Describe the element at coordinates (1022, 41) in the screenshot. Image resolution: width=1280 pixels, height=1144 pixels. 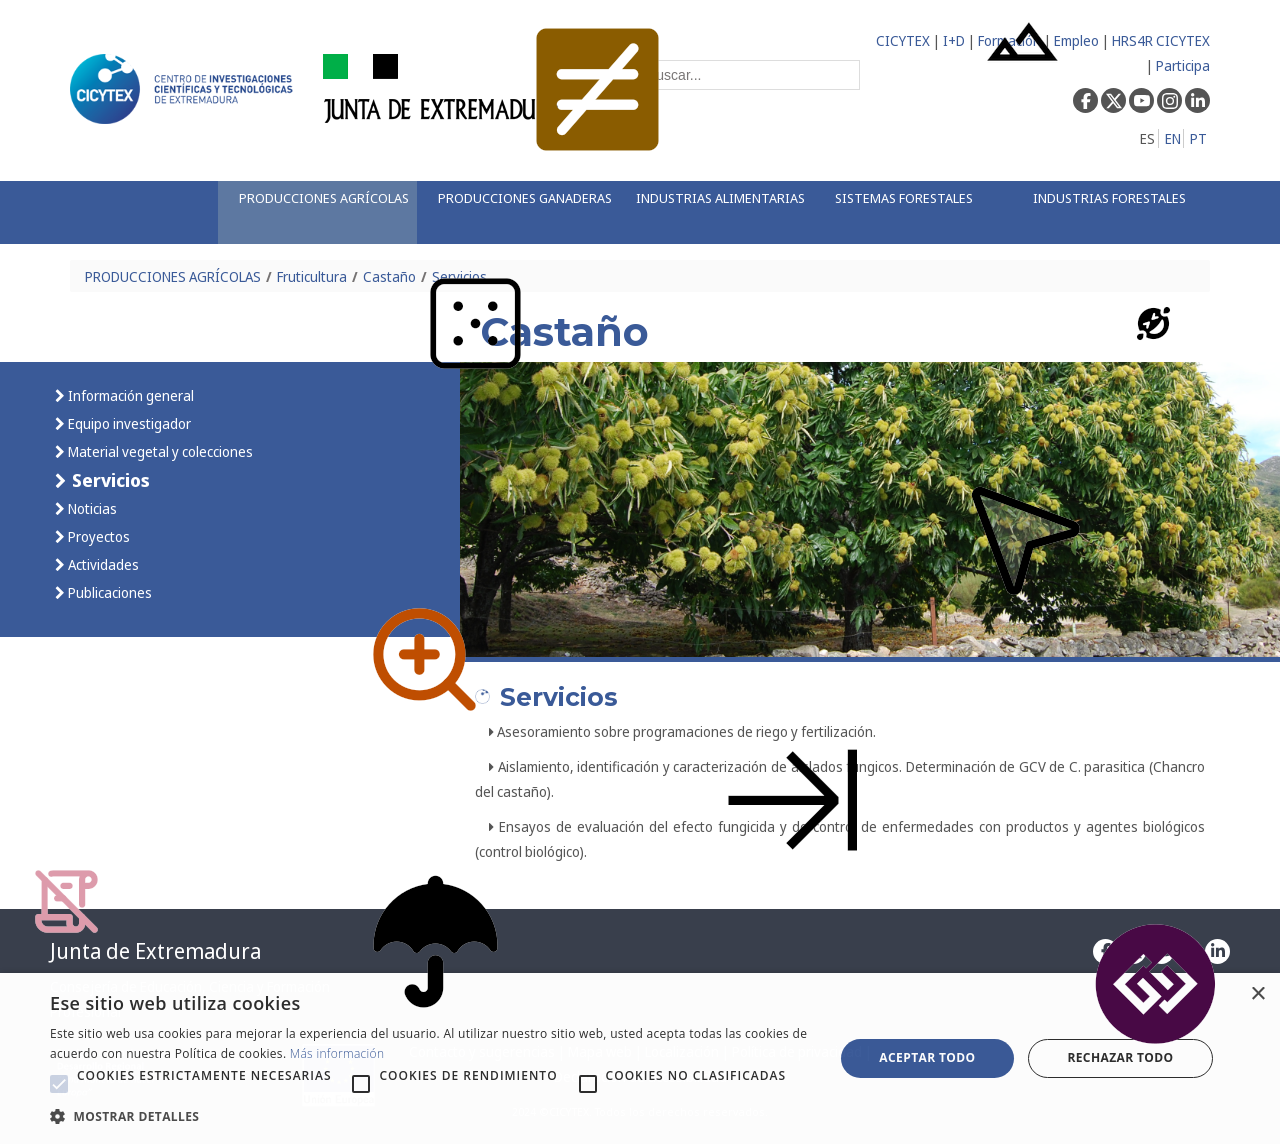
I see `view terrain or topographic map layer` at that location.